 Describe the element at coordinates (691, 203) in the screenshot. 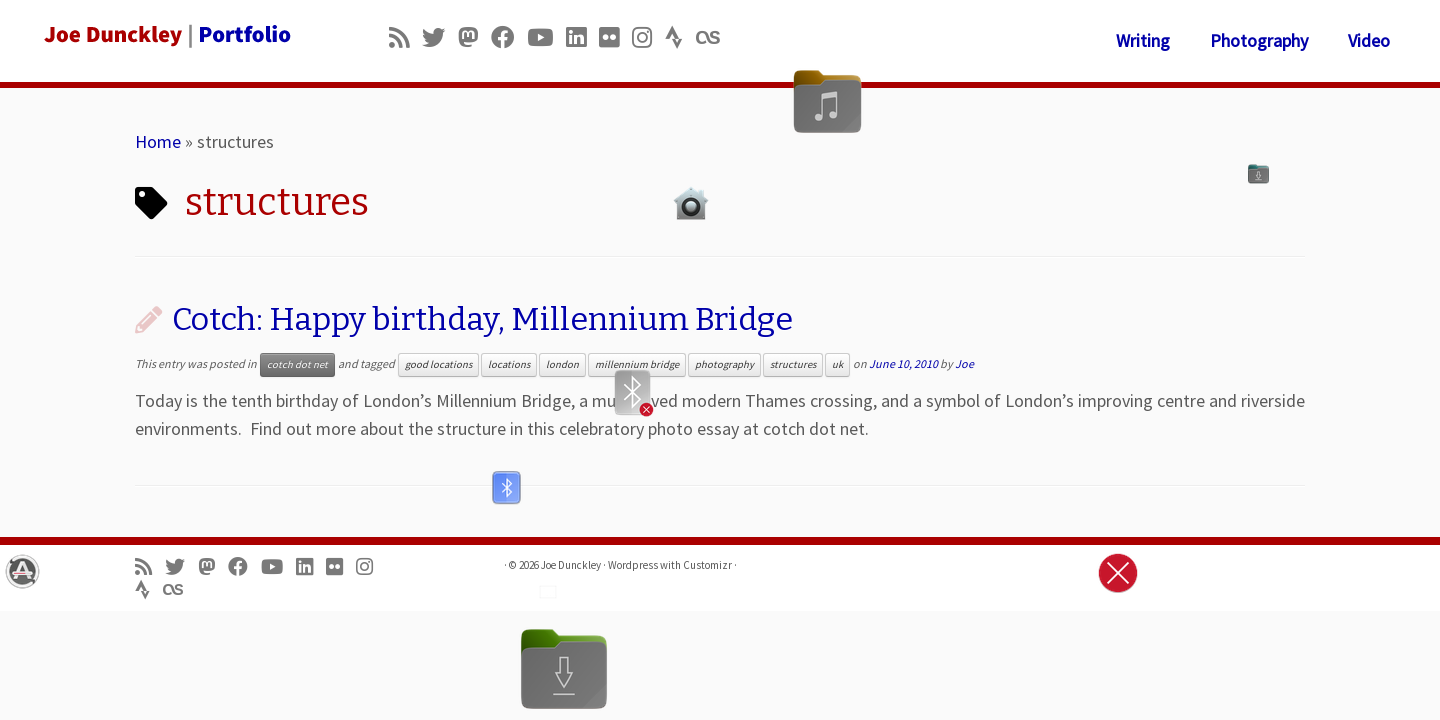

I see `access FileVault disk encryption settings` at that location.